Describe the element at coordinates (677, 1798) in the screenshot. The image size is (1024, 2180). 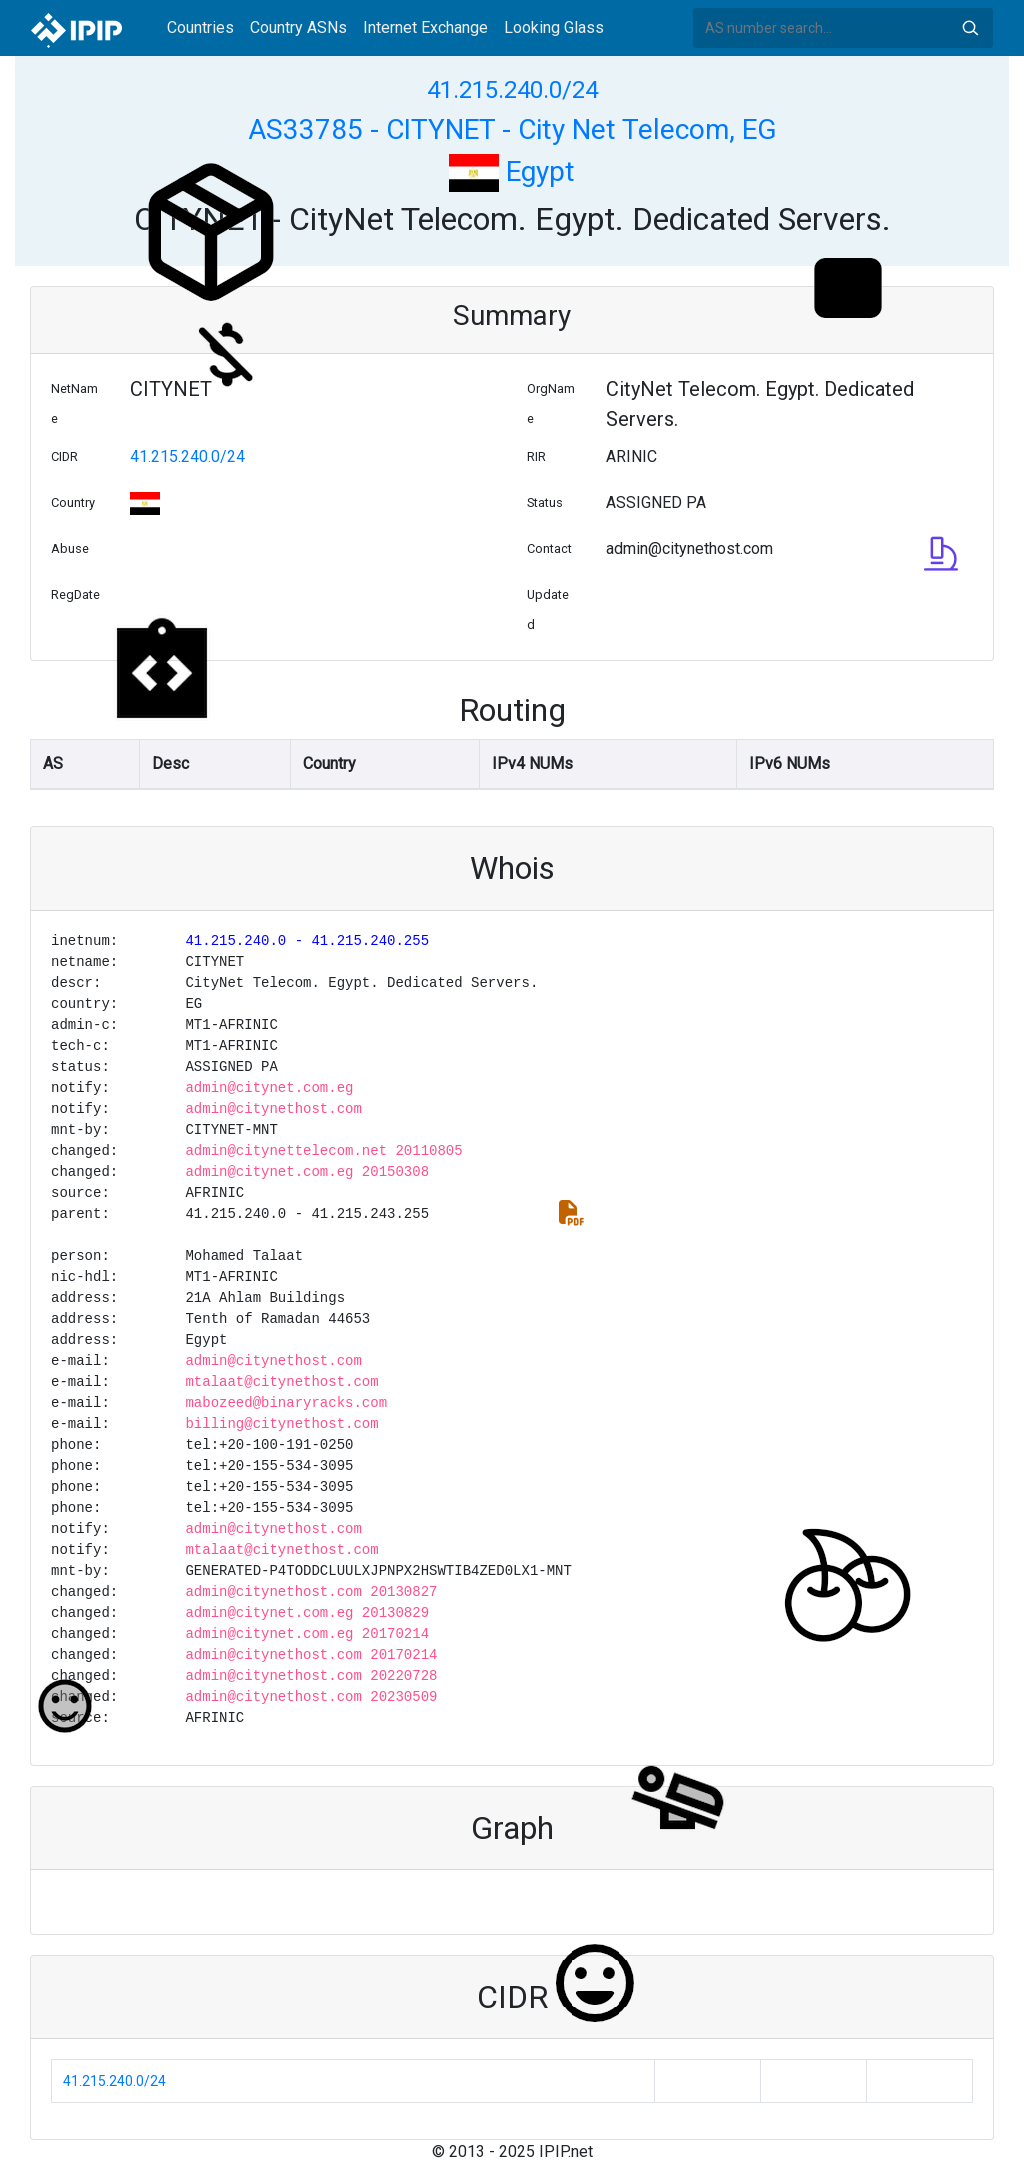
I see `indicates lie-flat seat availability on flight` at that location.